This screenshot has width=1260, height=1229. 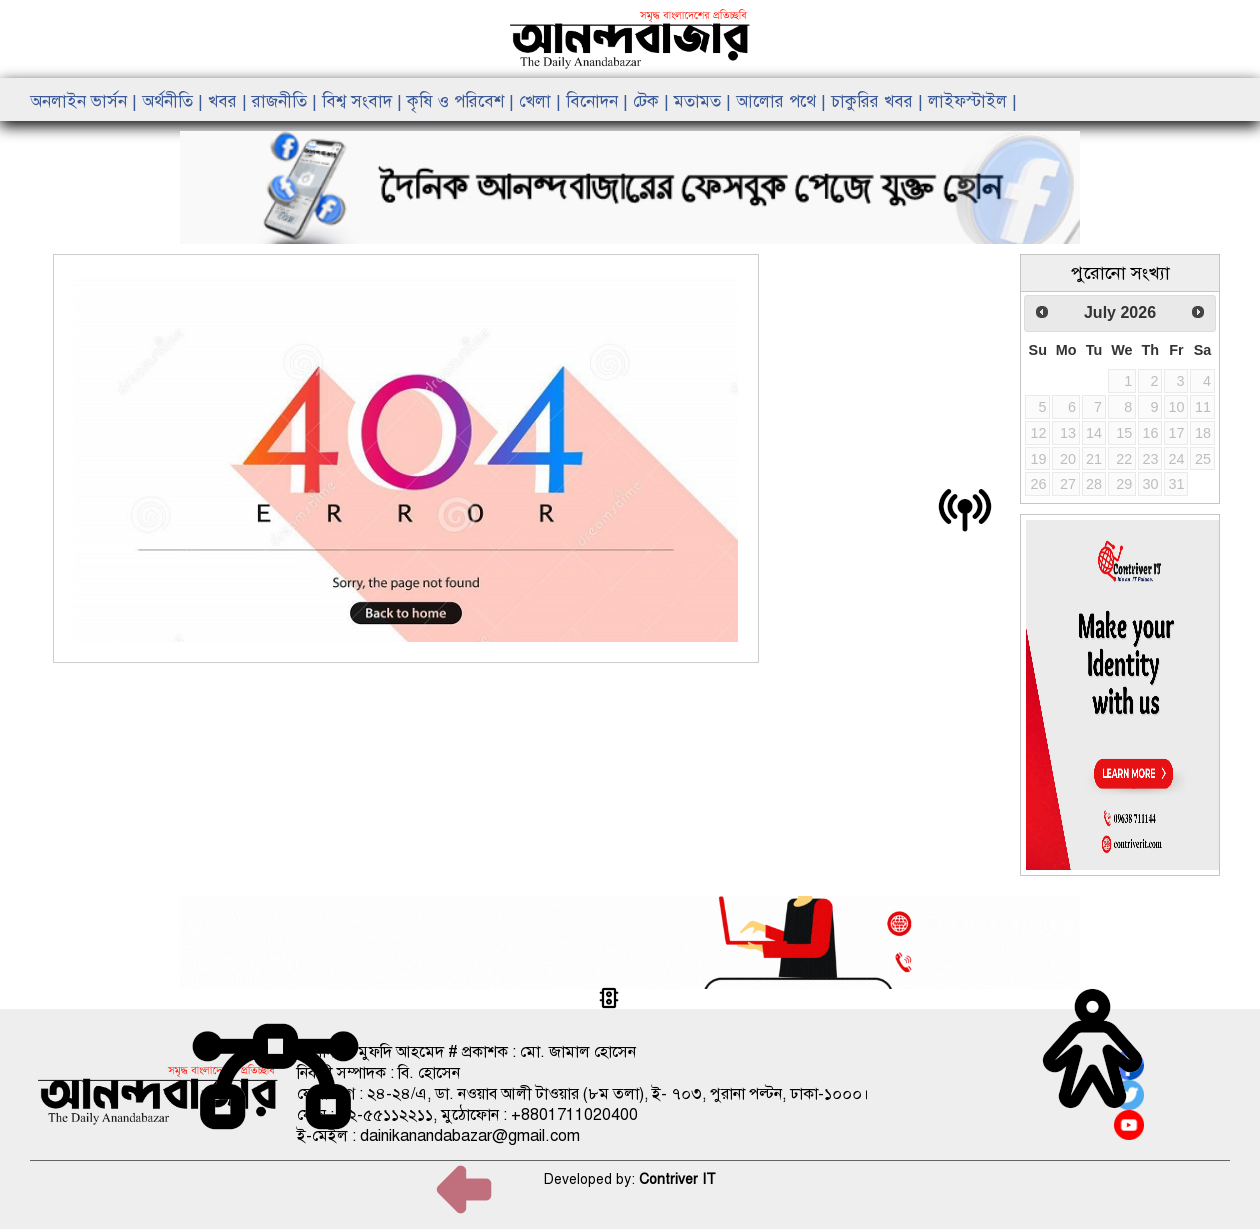 What do you see at coordinates (275, 1076) in the screenshot?
I see `edit vector path with bezier curve handles` at bounding box center [275, 1076].